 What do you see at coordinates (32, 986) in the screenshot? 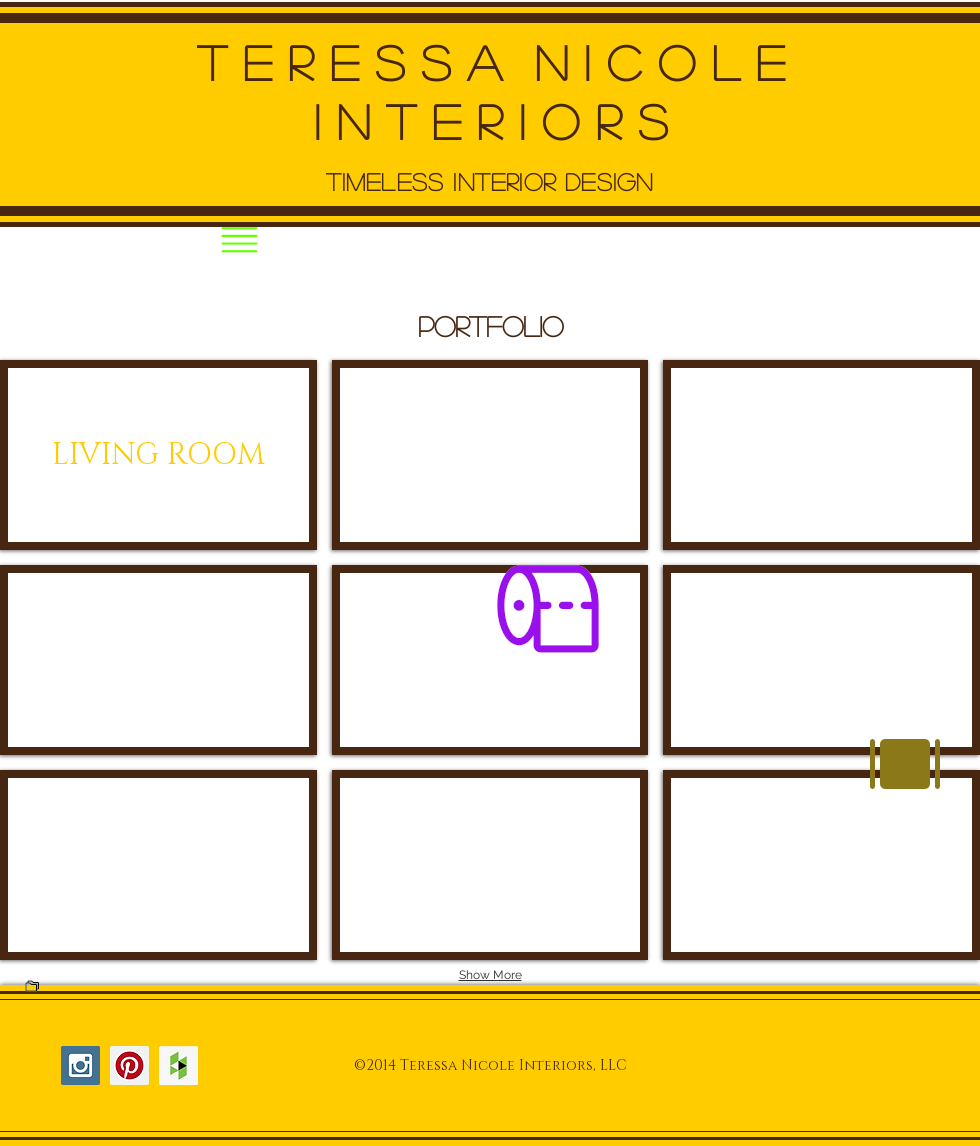
I see `browse multiple folders or directories` at bounding box center [32, 986].